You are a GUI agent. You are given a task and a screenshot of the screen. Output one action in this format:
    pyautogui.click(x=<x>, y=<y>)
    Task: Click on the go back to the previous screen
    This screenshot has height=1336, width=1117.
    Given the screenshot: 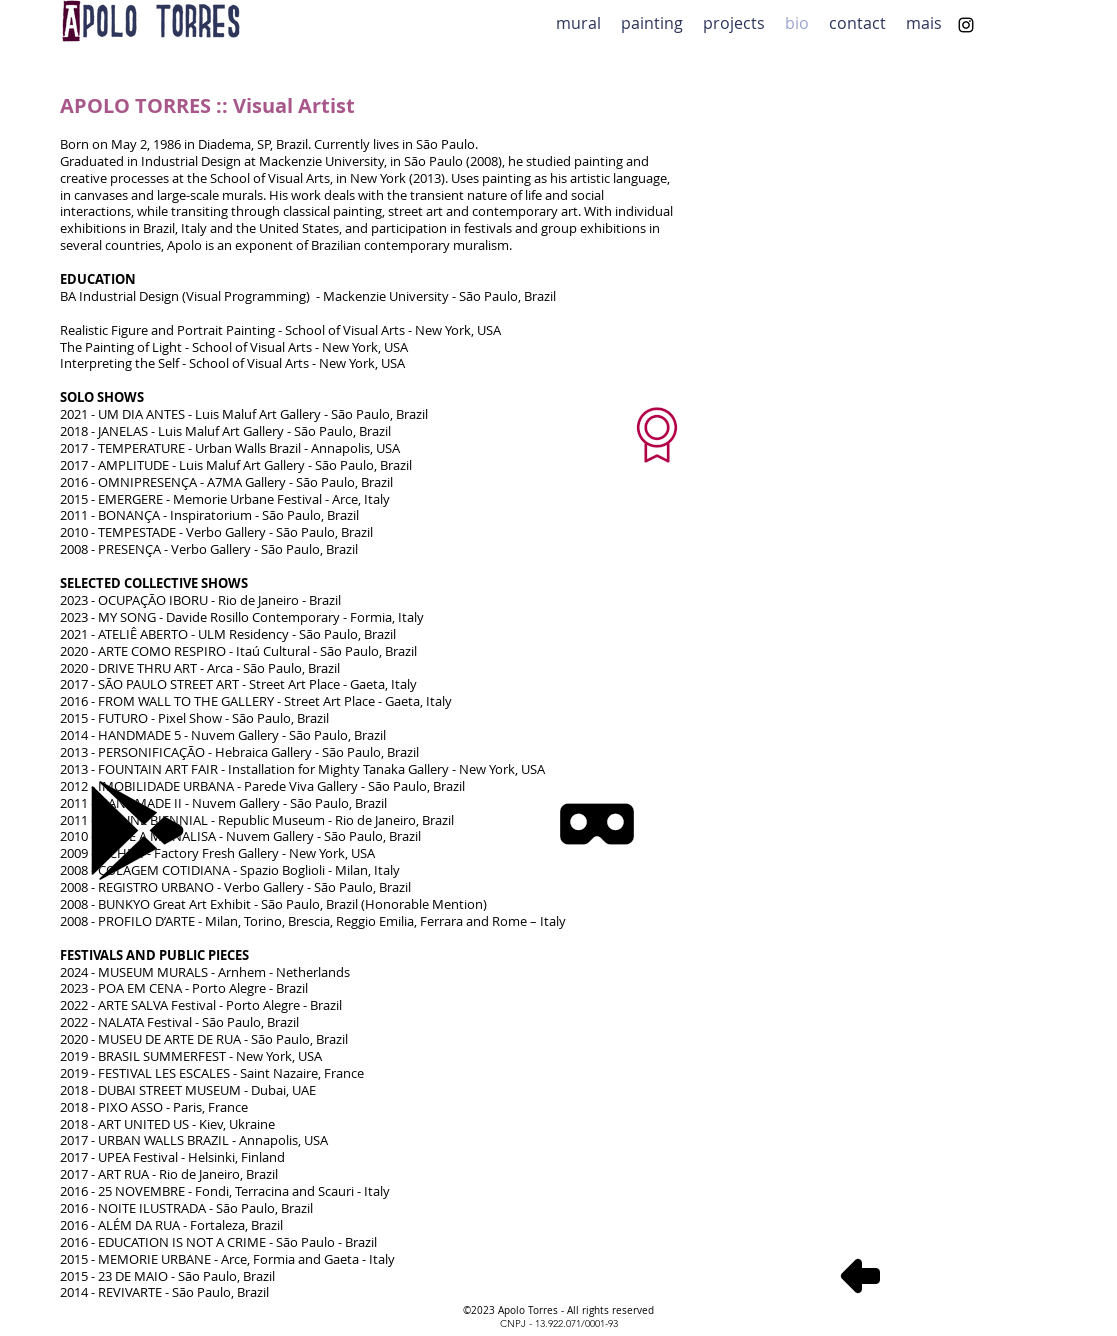 What is the action you would take?
    pyautogui.click(x=860, y=1276)
    